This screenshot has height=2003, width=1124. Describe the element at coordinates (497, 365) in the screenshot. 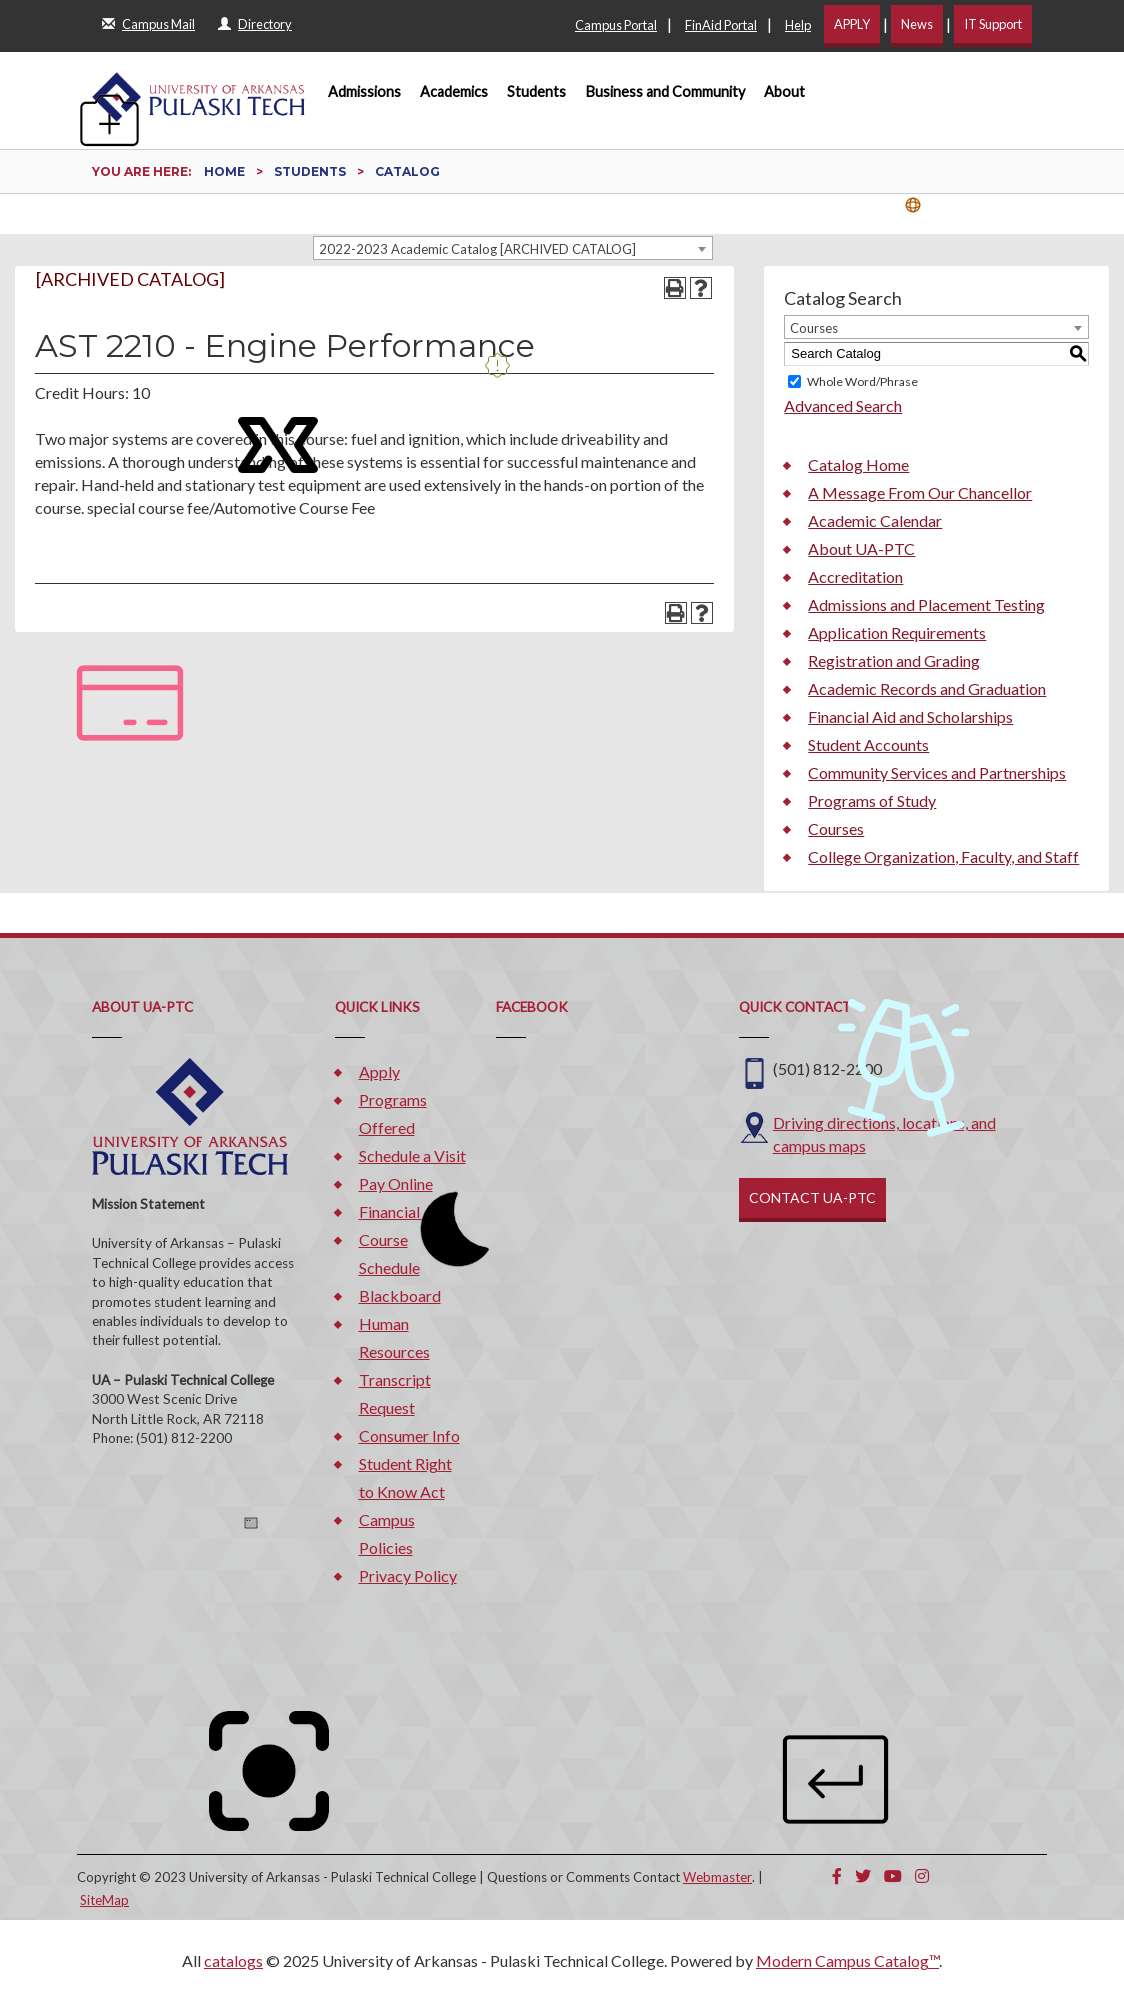

I see `indicates a warning or important notice` at that location.